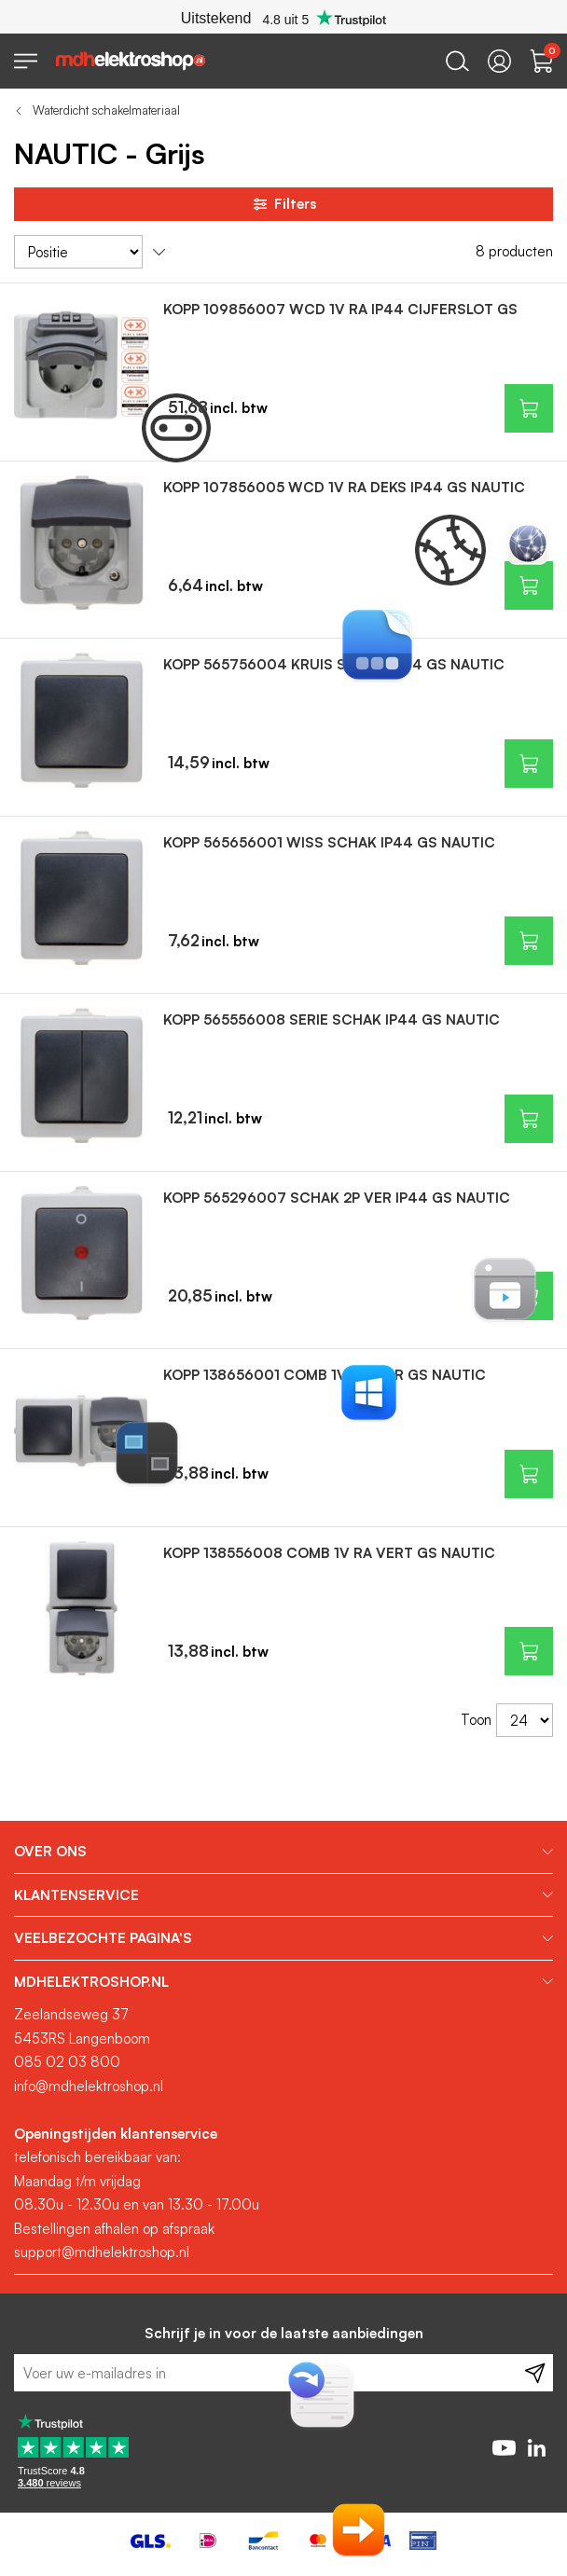 This screenshot has width=567, height=2576. I want to click on access virtual desktop preferences, so click(146, 1453).